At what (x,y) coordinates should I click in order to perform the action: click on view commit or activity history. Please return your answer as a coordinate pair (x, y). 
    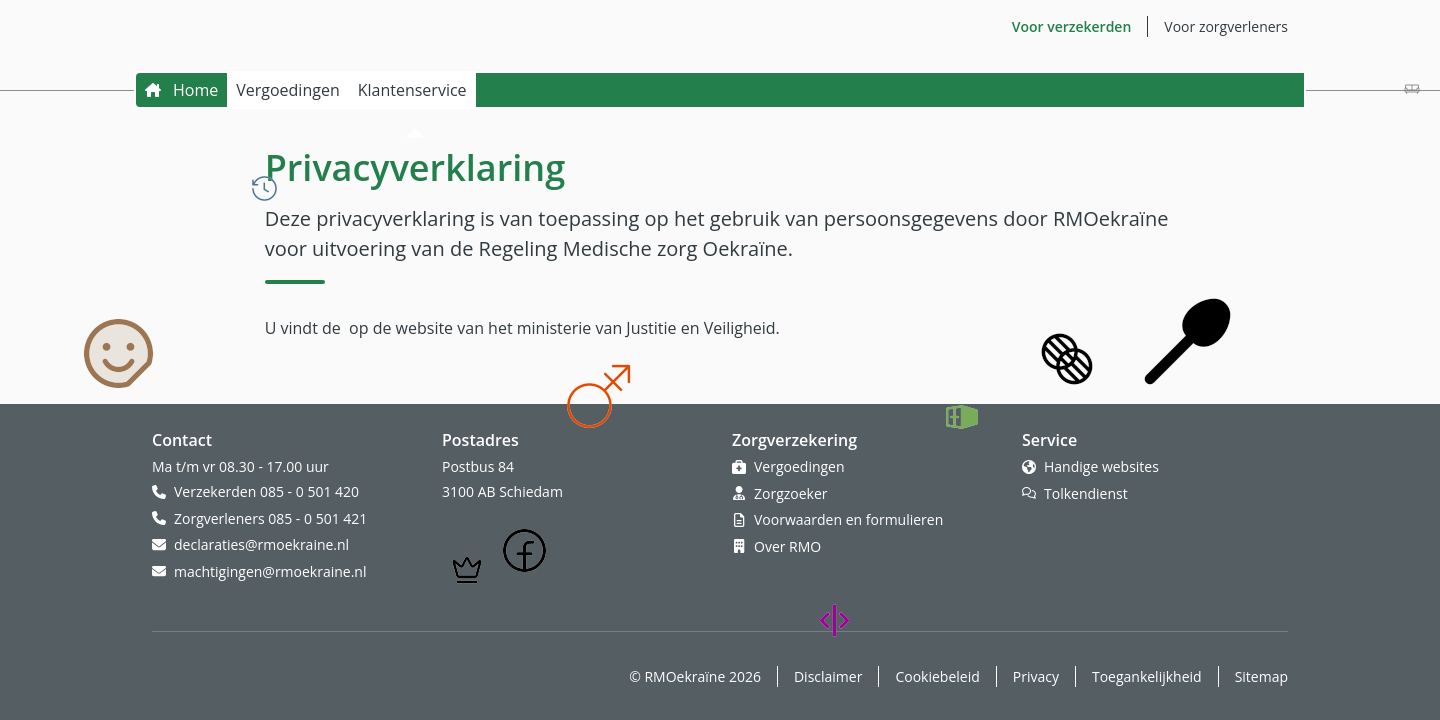
    Looking at the image, I should click on (264, 188).